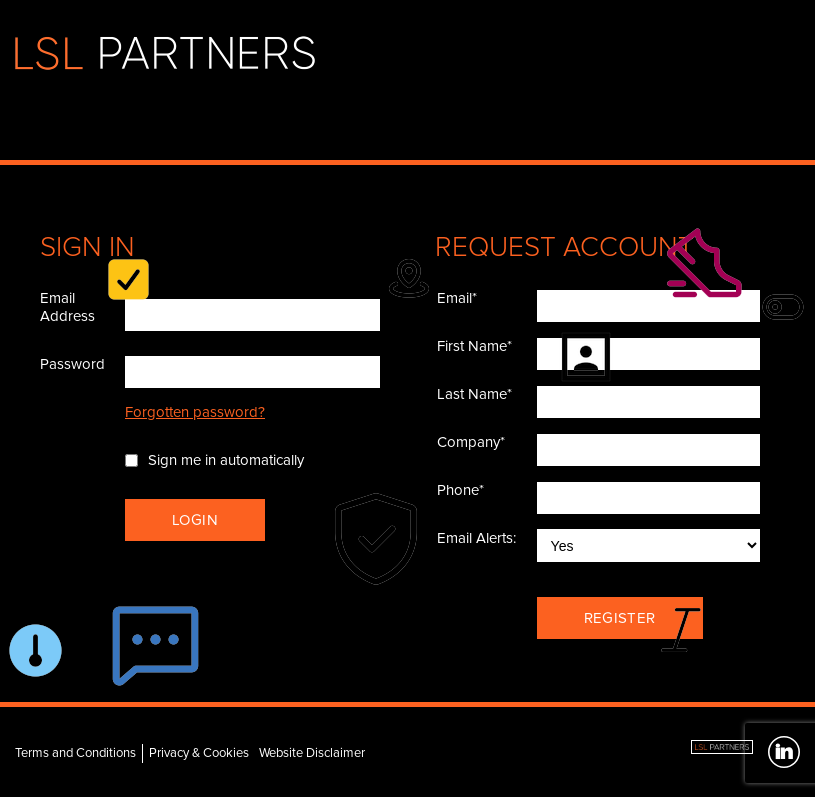 This screenshot has height=797, width=815. I want to click on start a running or fitness activity, so click(703, 267).